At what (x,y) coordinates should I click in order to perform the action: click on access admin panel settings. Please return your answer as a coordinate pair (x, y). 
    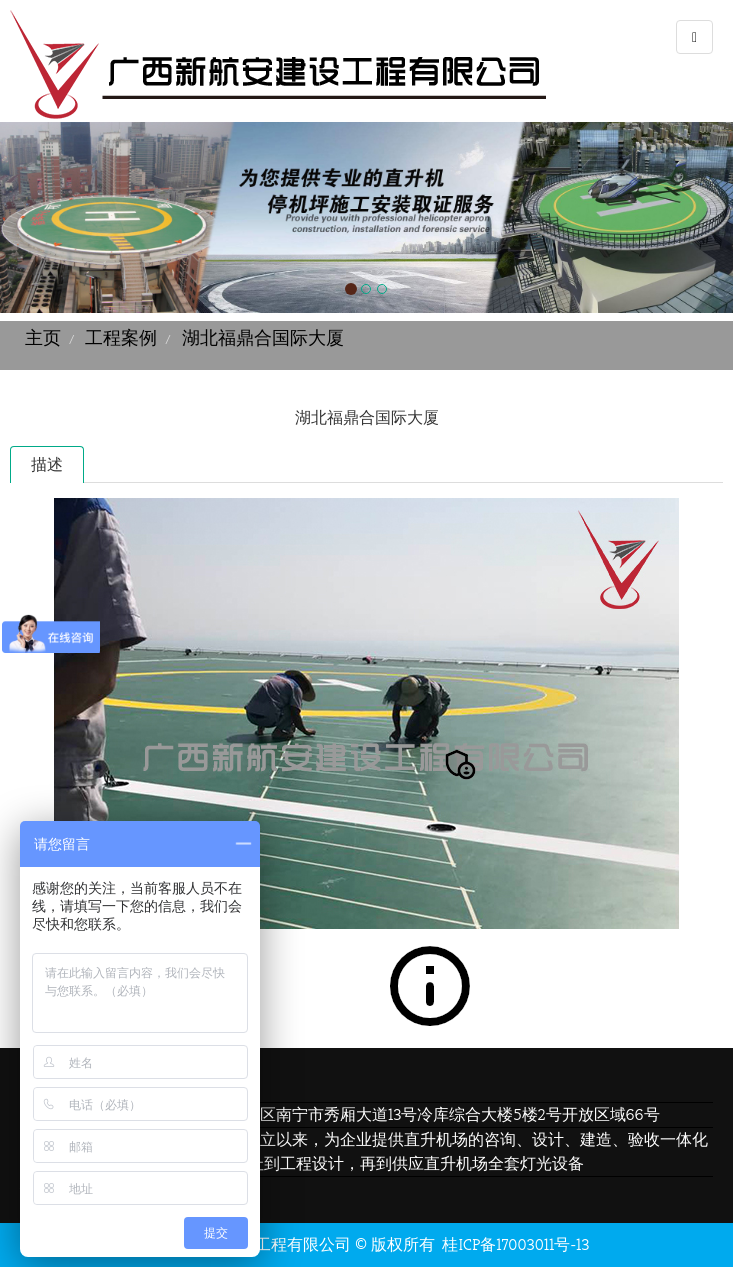
    Looking at the image, I should click on (459, 763).